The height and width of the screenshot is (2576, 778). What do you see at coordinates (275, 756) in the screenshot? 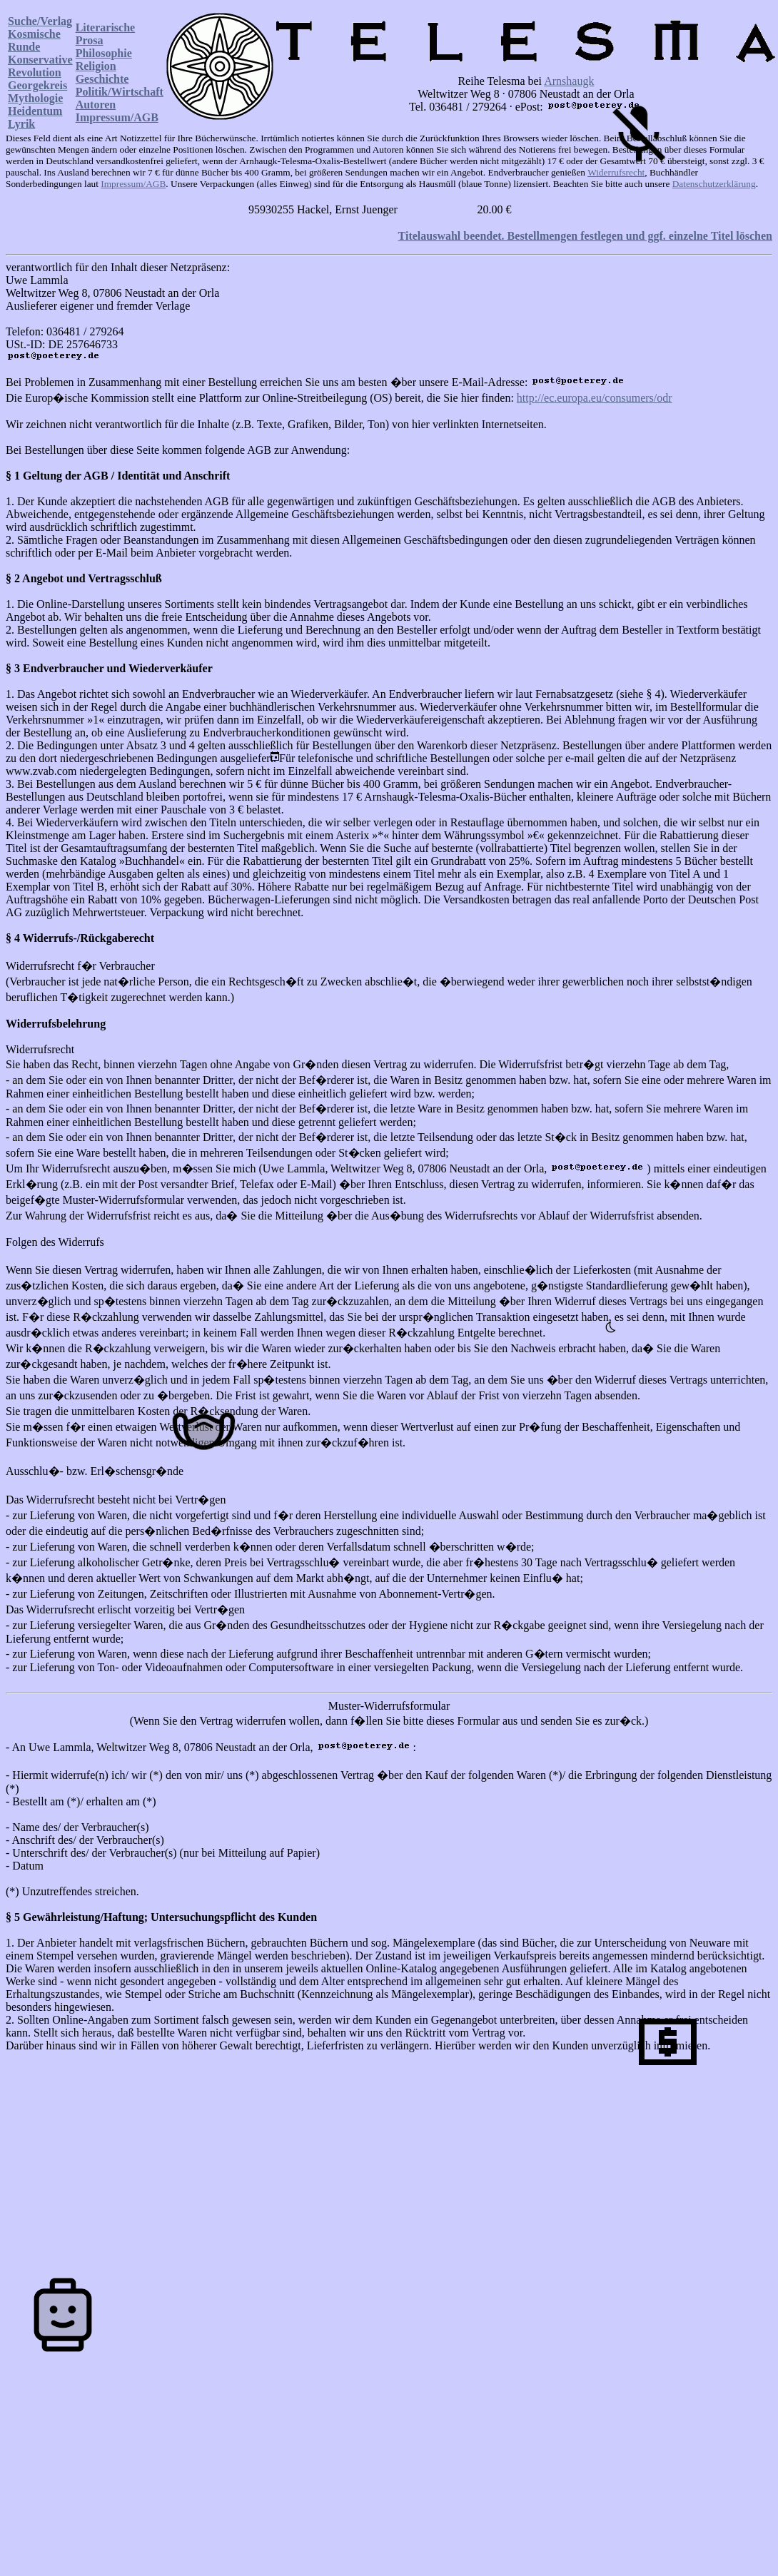
I see `add an event to your calendar` at bounding box center [275, 756].